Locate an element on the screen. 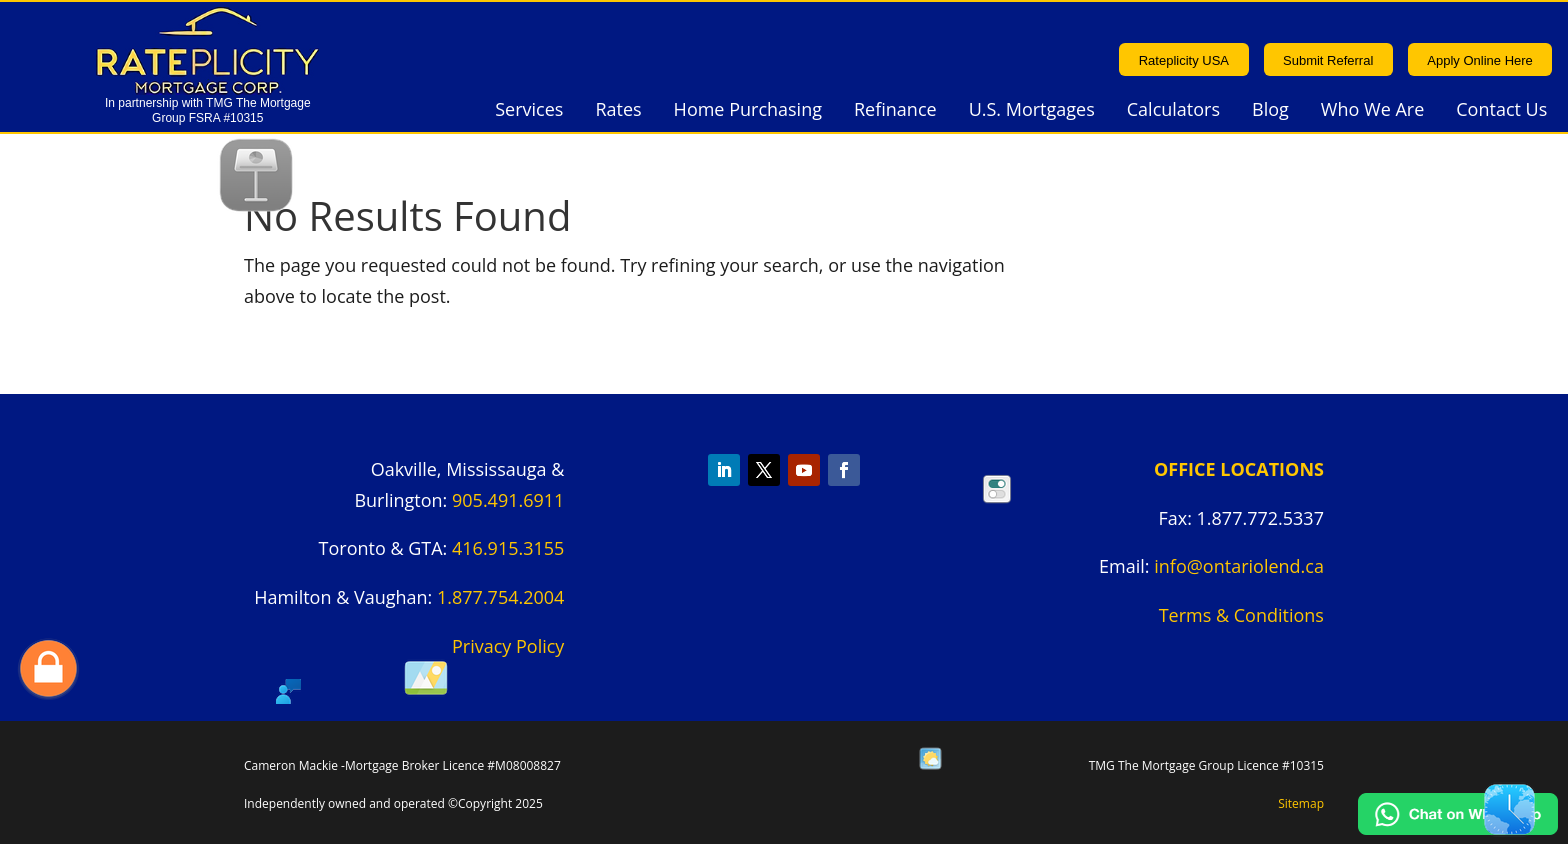 This screenshot has height=844, width=1568. open network time protocol settings is located at coordinates (1509, 809).